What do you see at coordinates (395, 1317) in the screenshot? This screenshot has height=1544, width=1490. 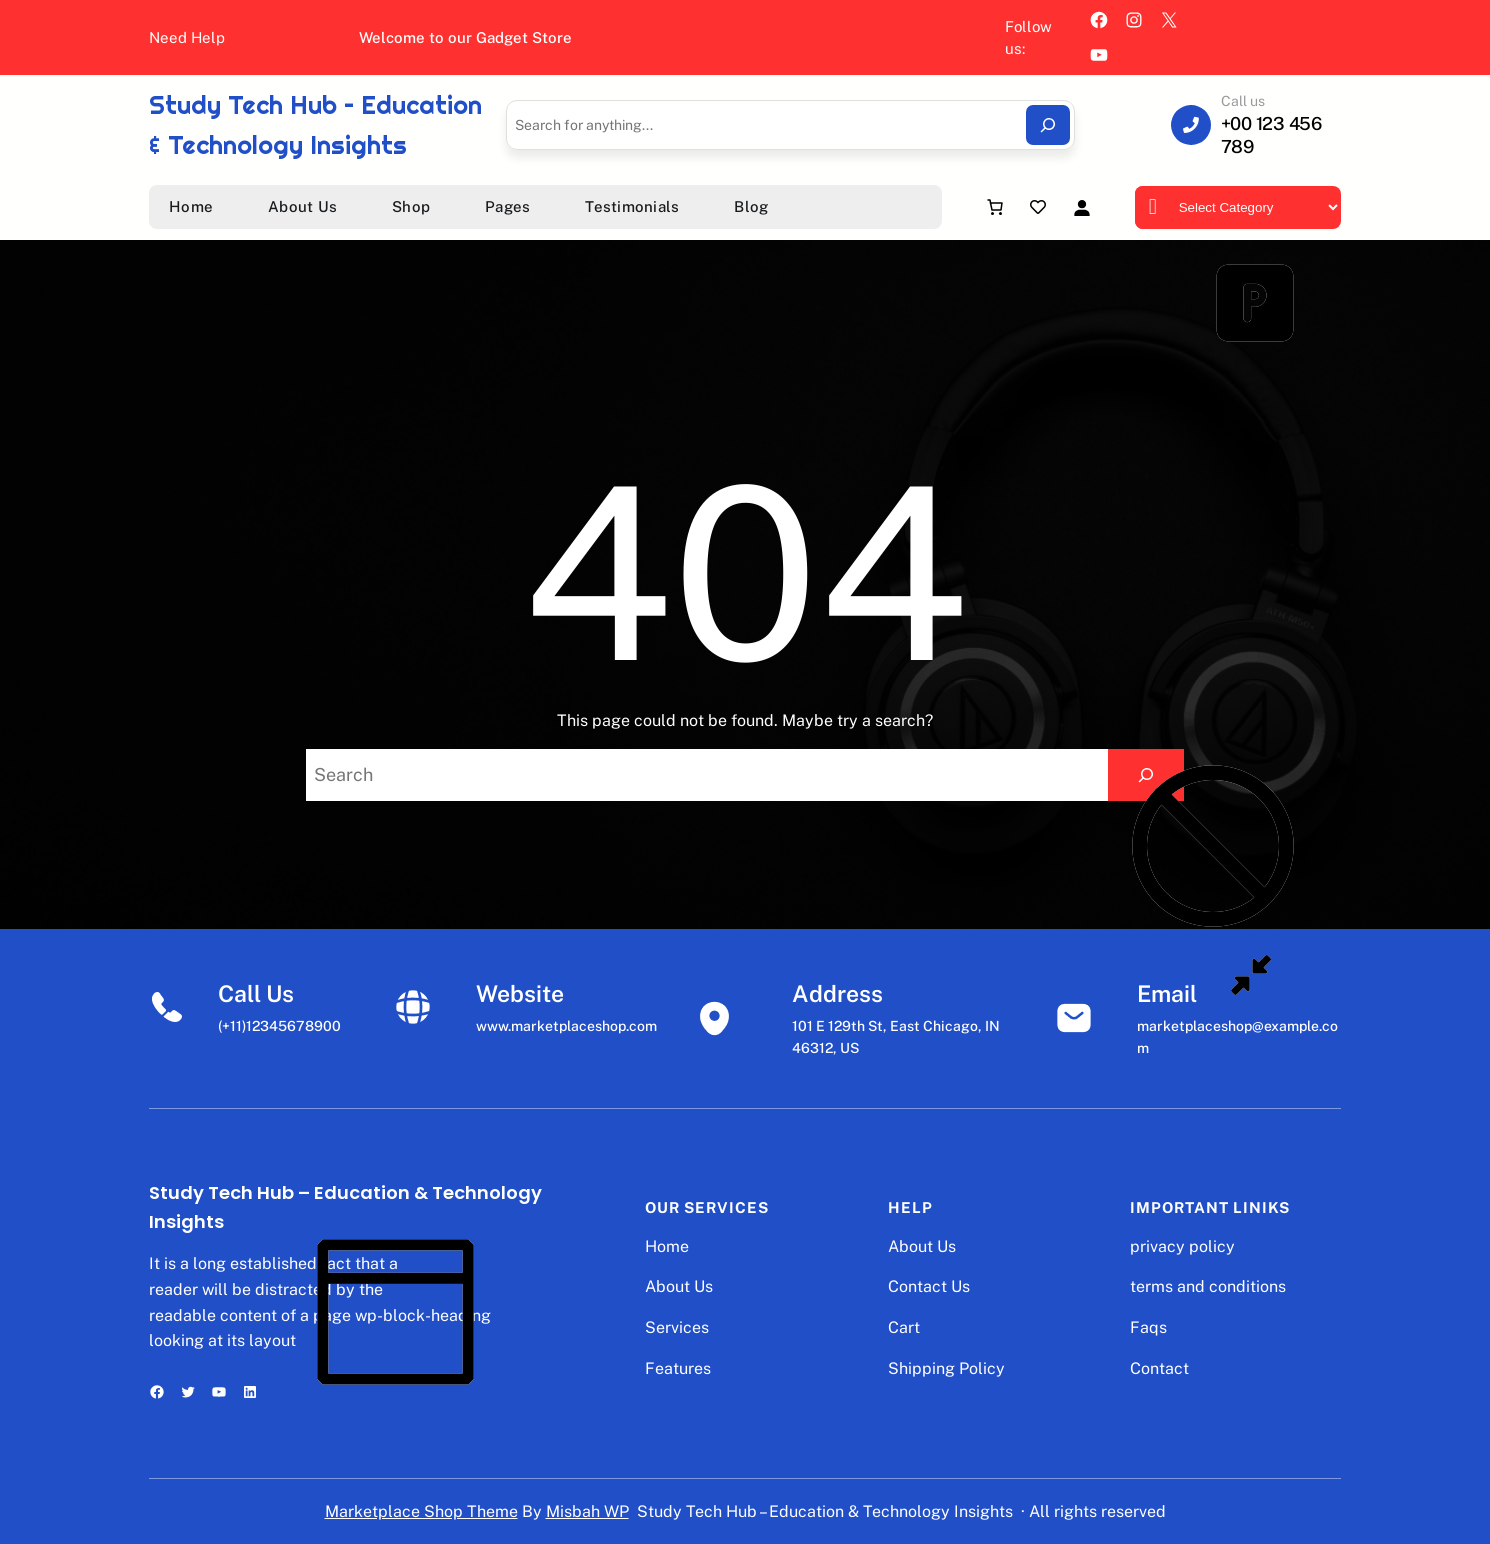 I see `open in browser window` at bounding box center [395, 1317].